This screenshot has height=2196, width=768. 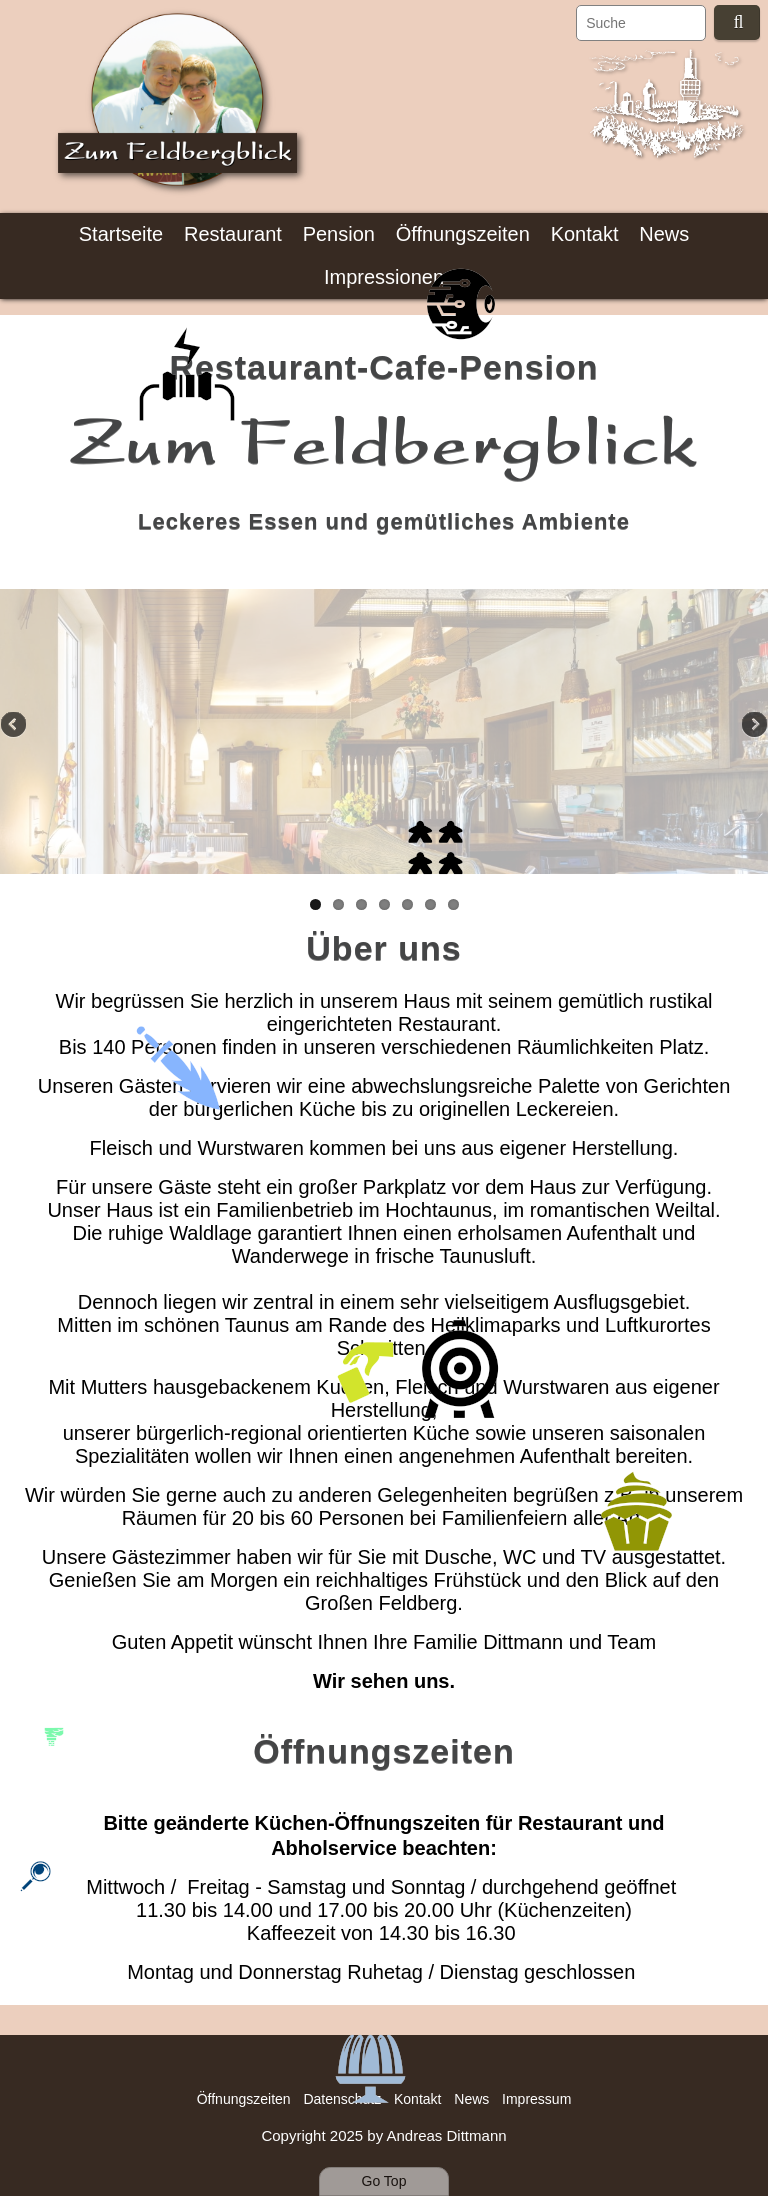 What do you see at coordinates (365, 1372) in the screenshot?
I see `play a card from your hand` at bounding box center [365, 1372].